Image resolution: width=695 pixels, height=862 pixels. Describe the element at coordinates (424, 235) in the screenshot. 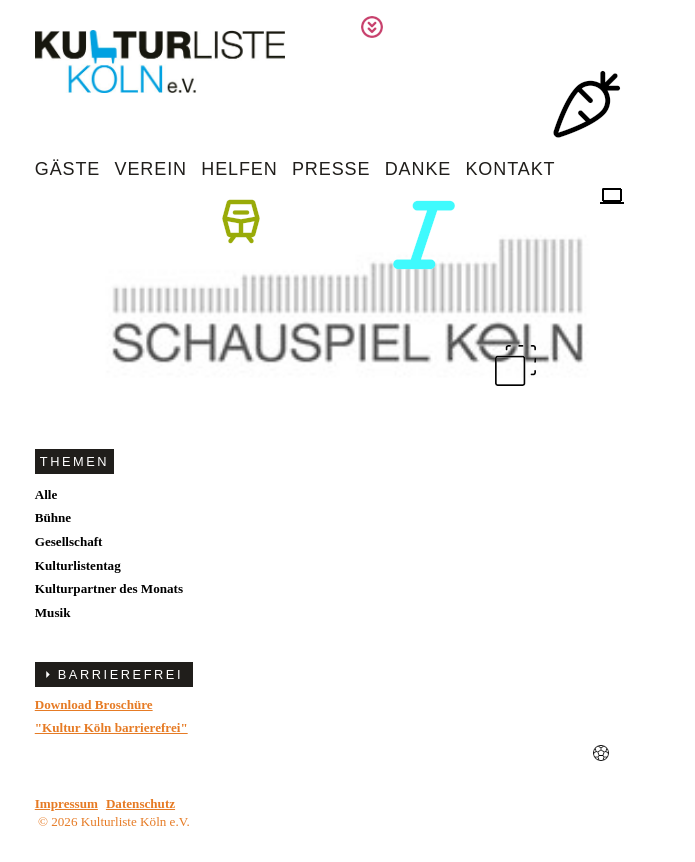

I see `apply italic formatting to selected text` at that location.